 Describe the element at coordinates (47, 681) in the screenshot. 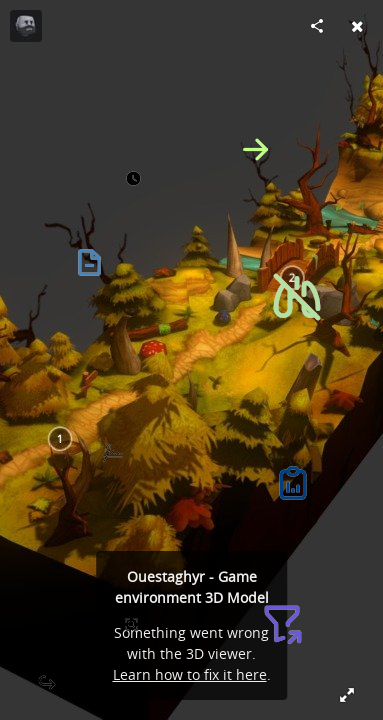

I see `go forward or navigate to next page` at that location.